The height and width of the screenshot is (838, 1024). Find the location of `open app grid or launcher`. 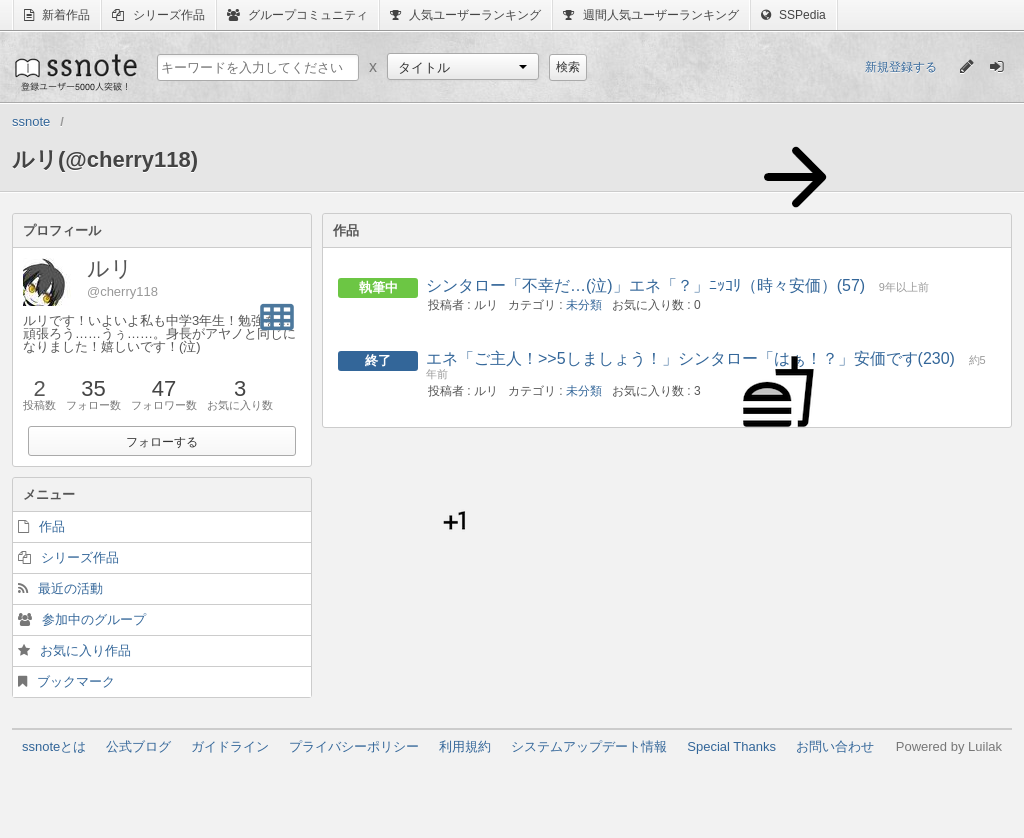

open app grid or launcher is located at coordinates (277, 317).